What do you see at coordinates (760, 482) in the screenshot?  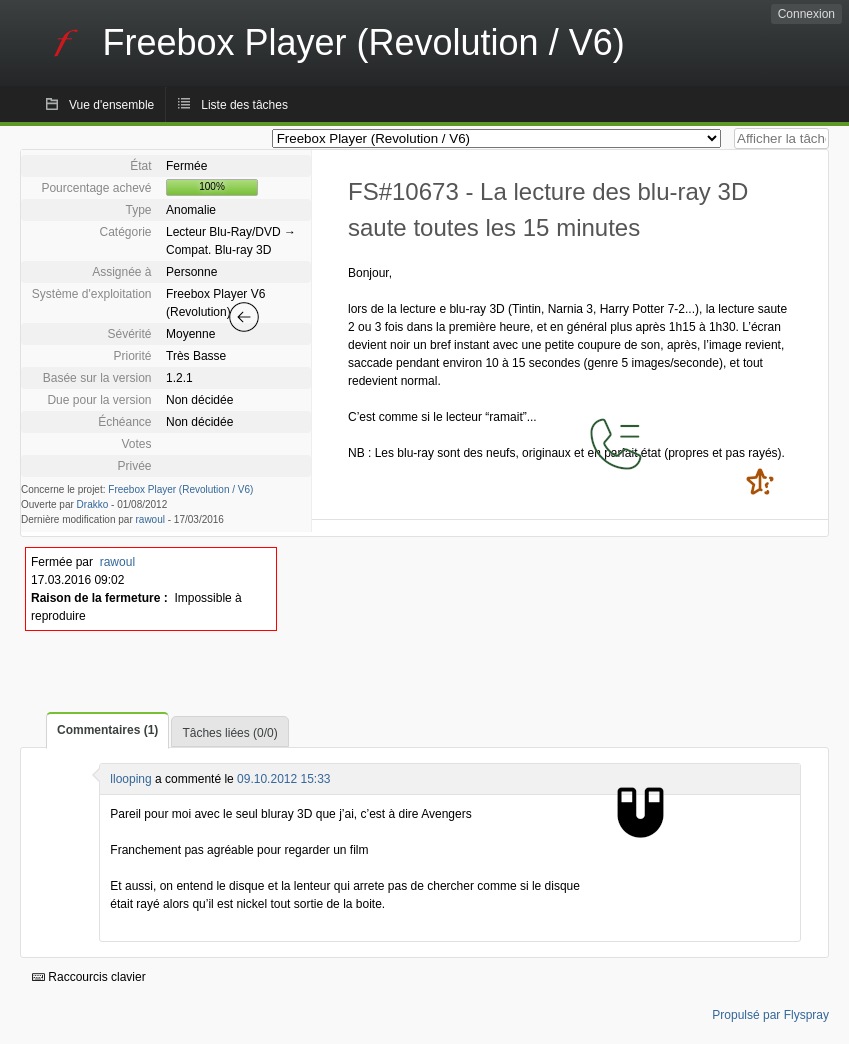 I see `indicates a partial or half-star rating` at bounding box center [760, 482].